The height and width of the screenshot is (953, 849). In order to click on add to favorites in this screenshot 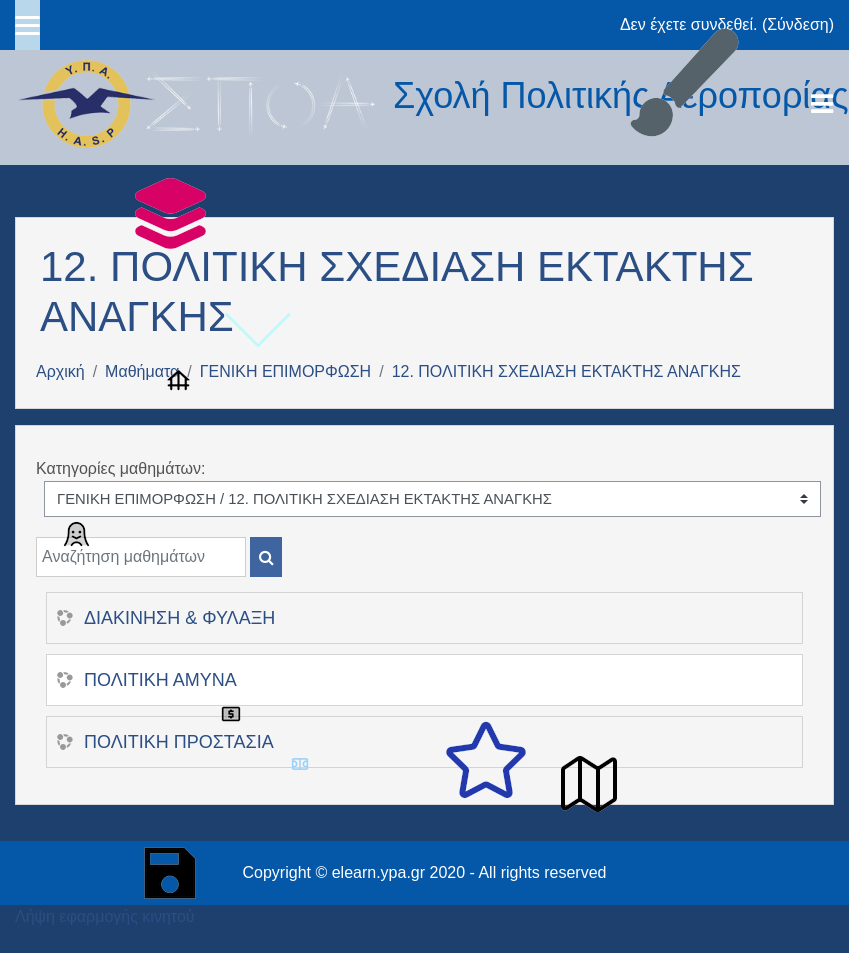, I will do `click(486, 761)`.